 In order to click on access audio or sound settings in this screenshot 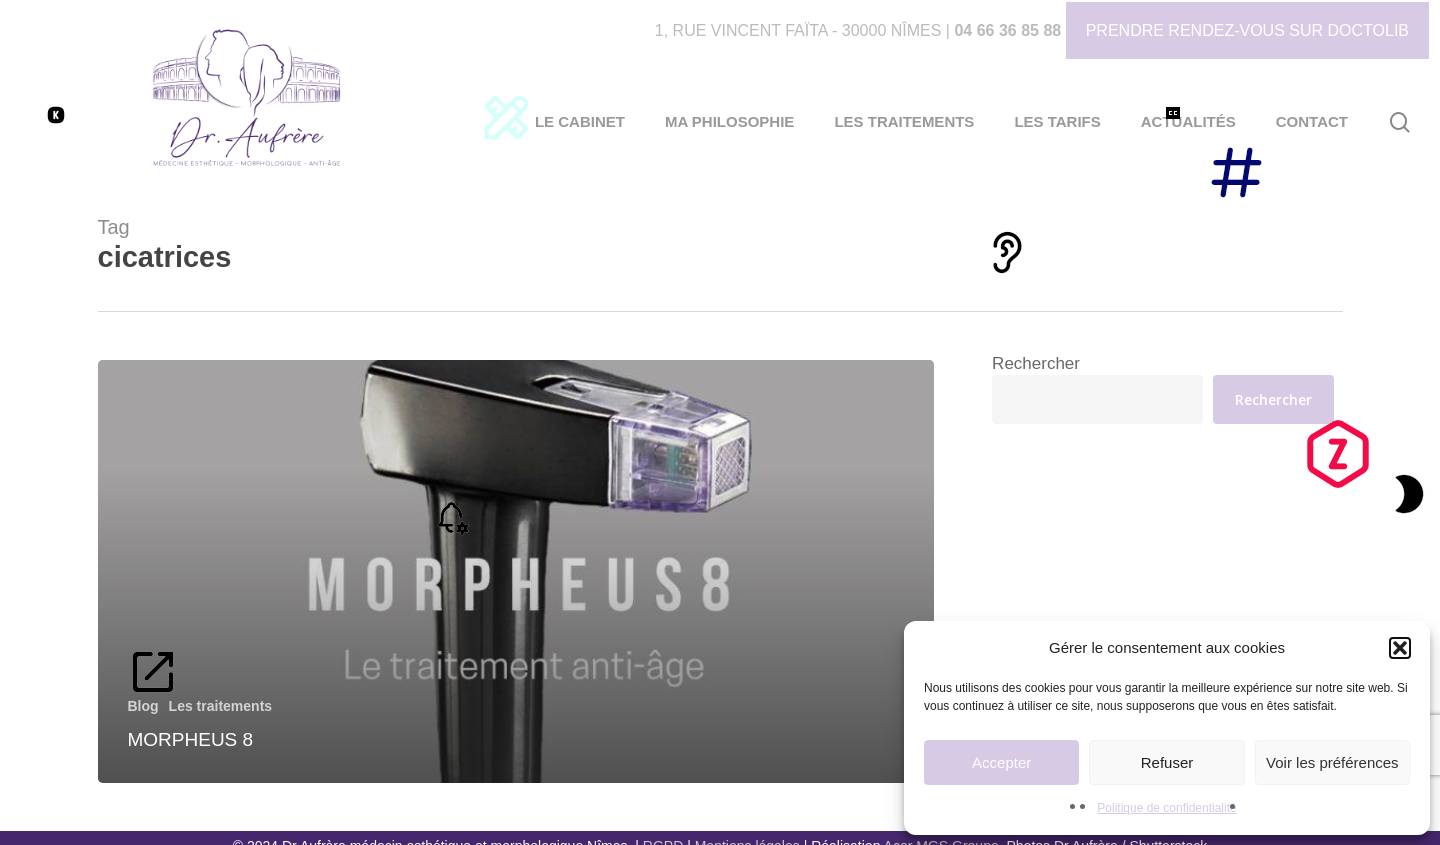, I will do `click(1006, 252)`.